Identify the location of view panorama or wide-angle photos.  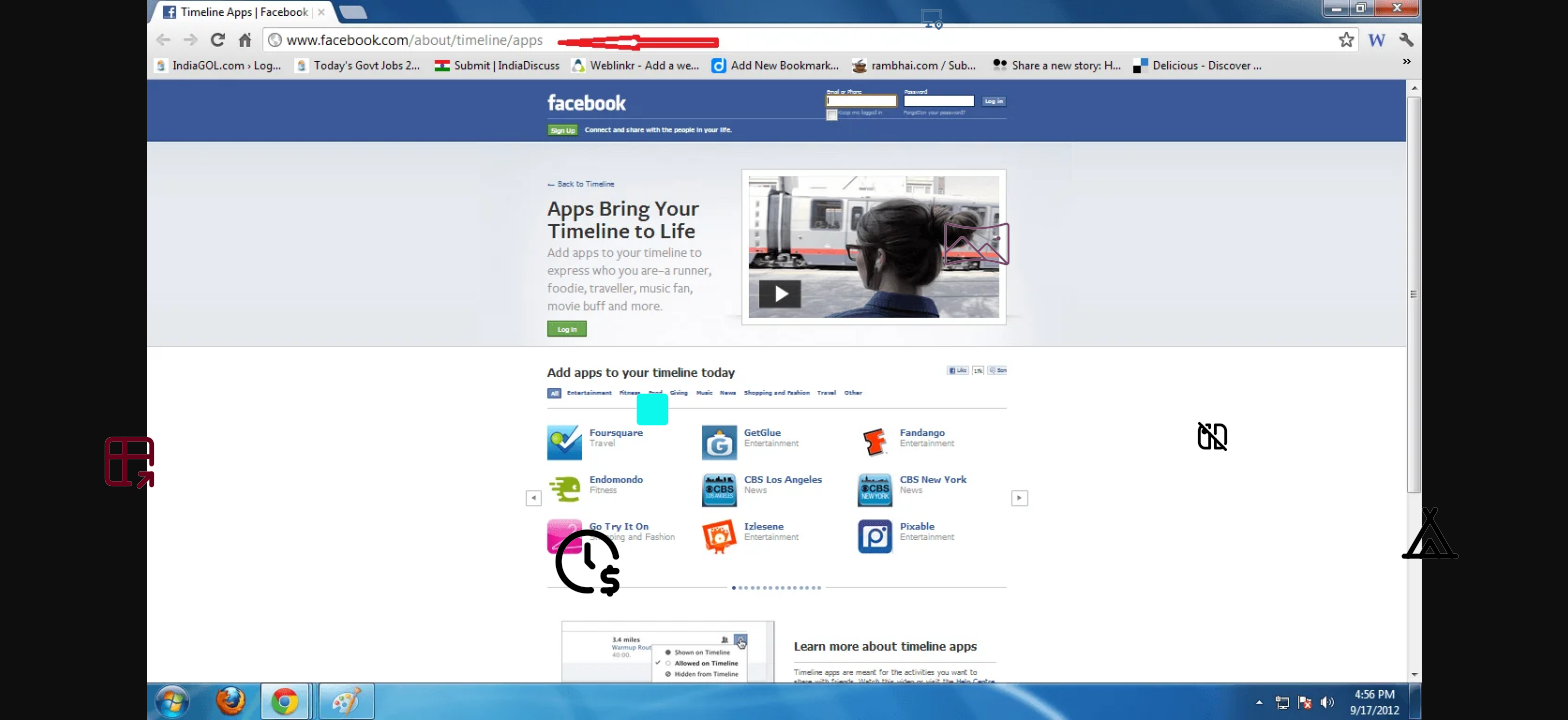
(977, 244).